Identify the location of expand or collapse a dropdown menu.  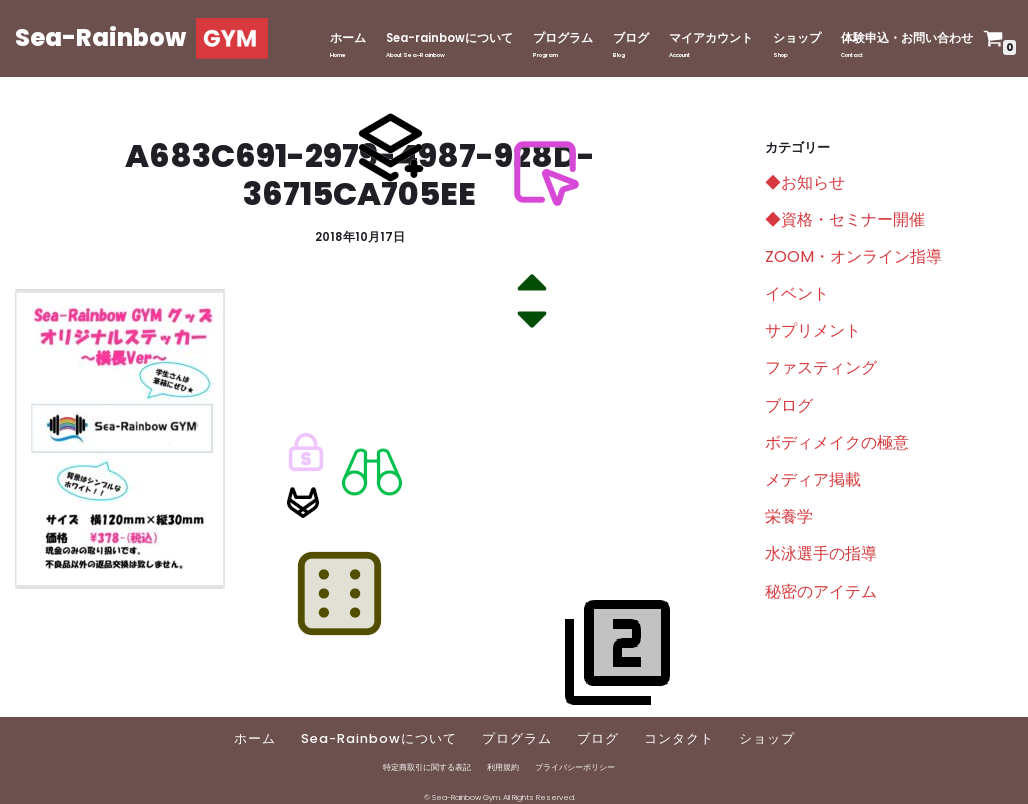
(532, 301).